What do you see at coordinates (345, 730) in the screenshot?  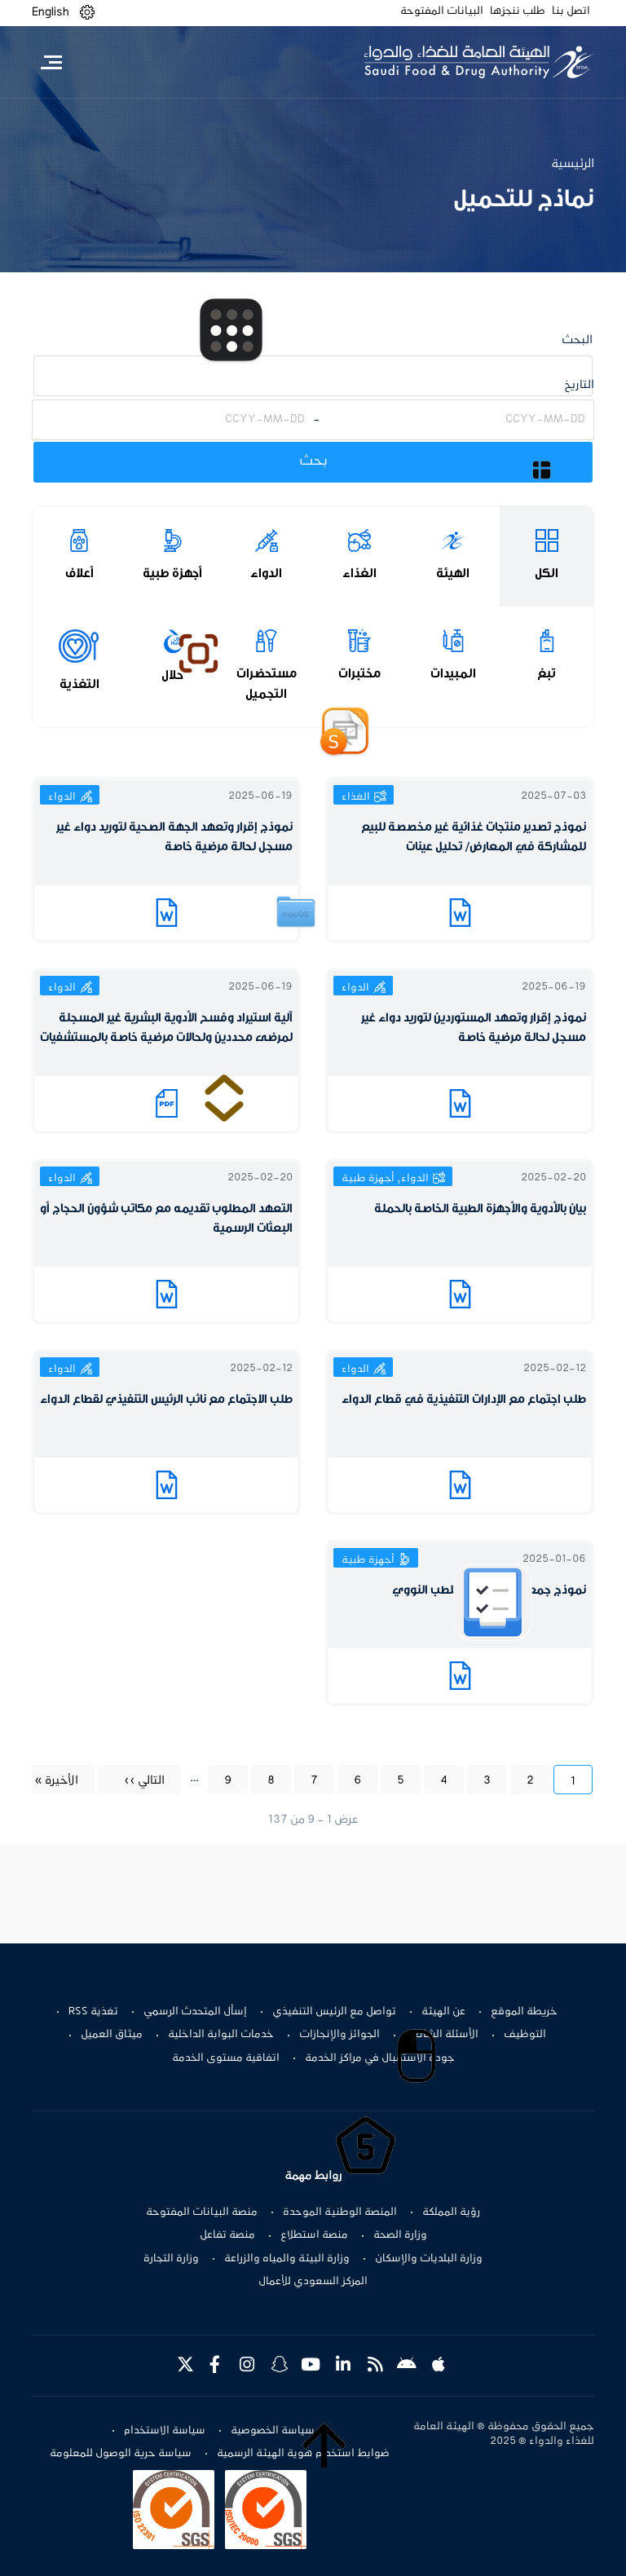 I see `open freeoffice presentations app` at bounding box center [345, 730].